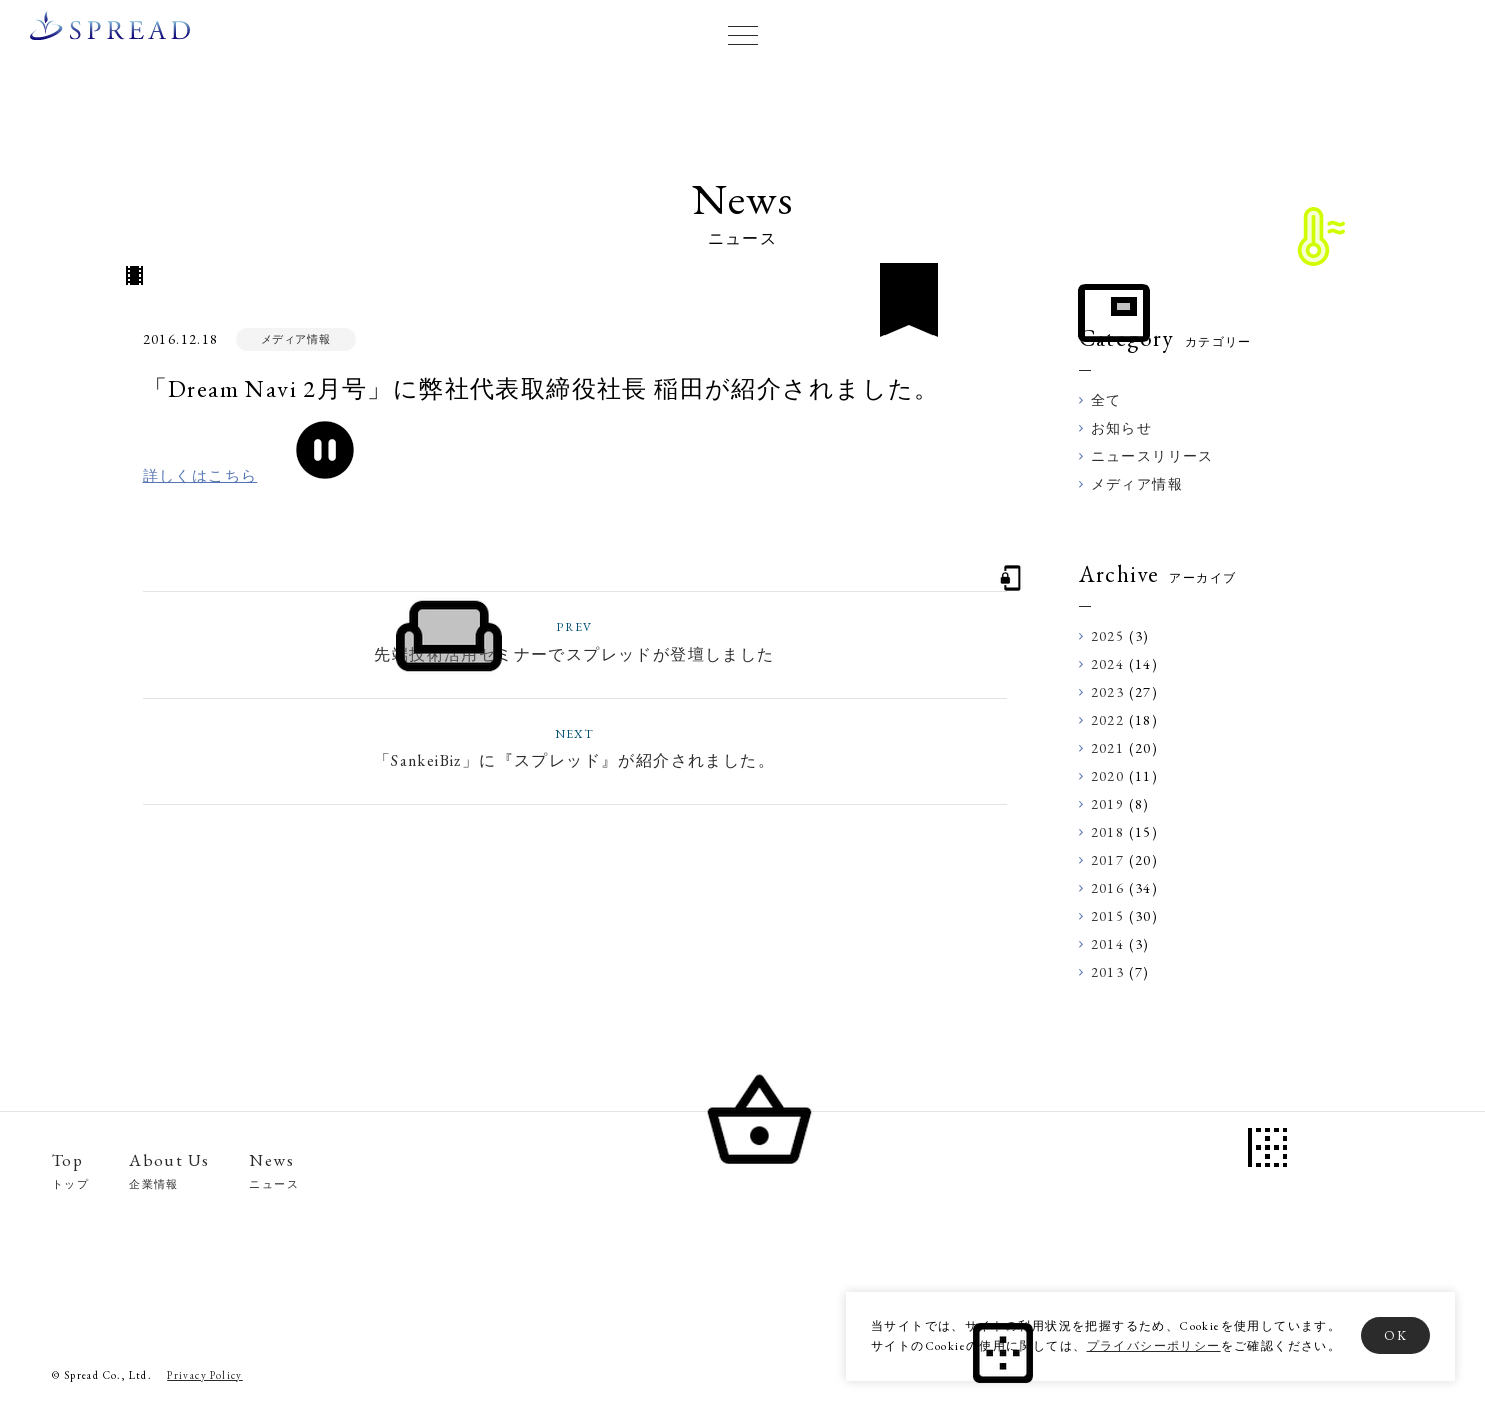 This screenshot has height=1411, width=1485. What do you see at coordinates (1010, 578) in the screenshot?
I see `enable device lock for linked phones` at bounding box center [1010, 578].